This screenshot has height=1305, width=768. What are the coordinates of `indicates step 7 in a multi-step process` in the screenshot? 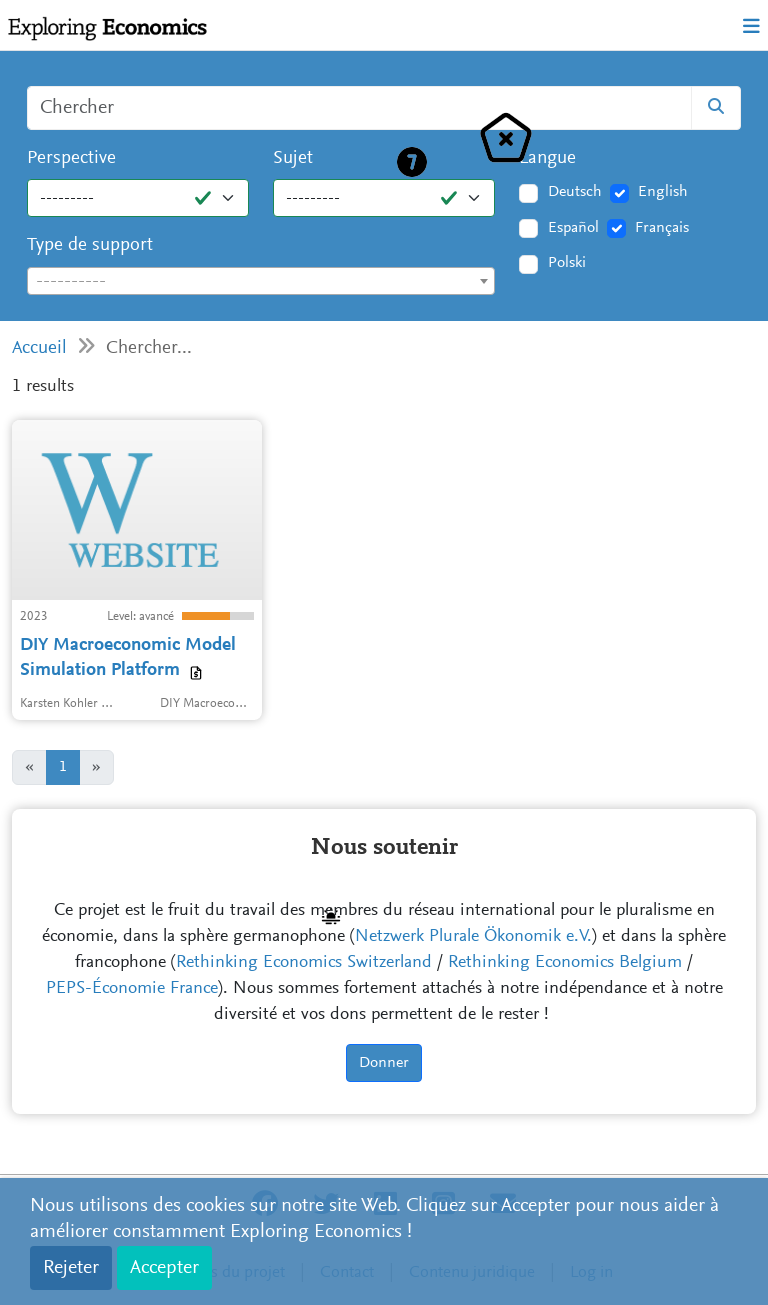 It's located at (412, 162).